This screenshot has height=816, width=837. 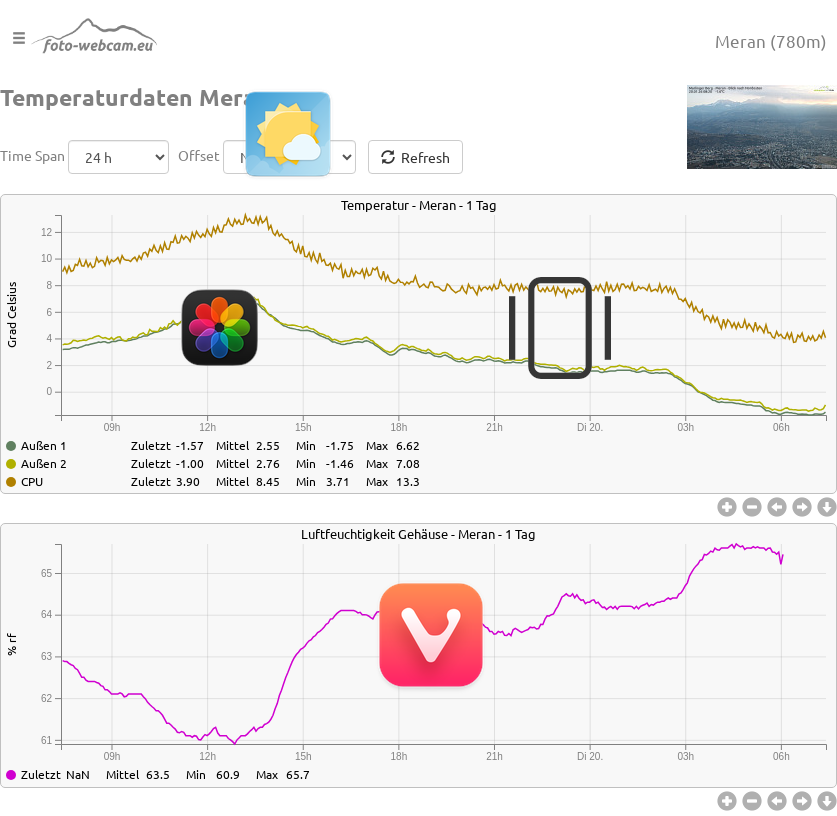 I want to click on open vivaldi web browser, so click(x=431, y=635).